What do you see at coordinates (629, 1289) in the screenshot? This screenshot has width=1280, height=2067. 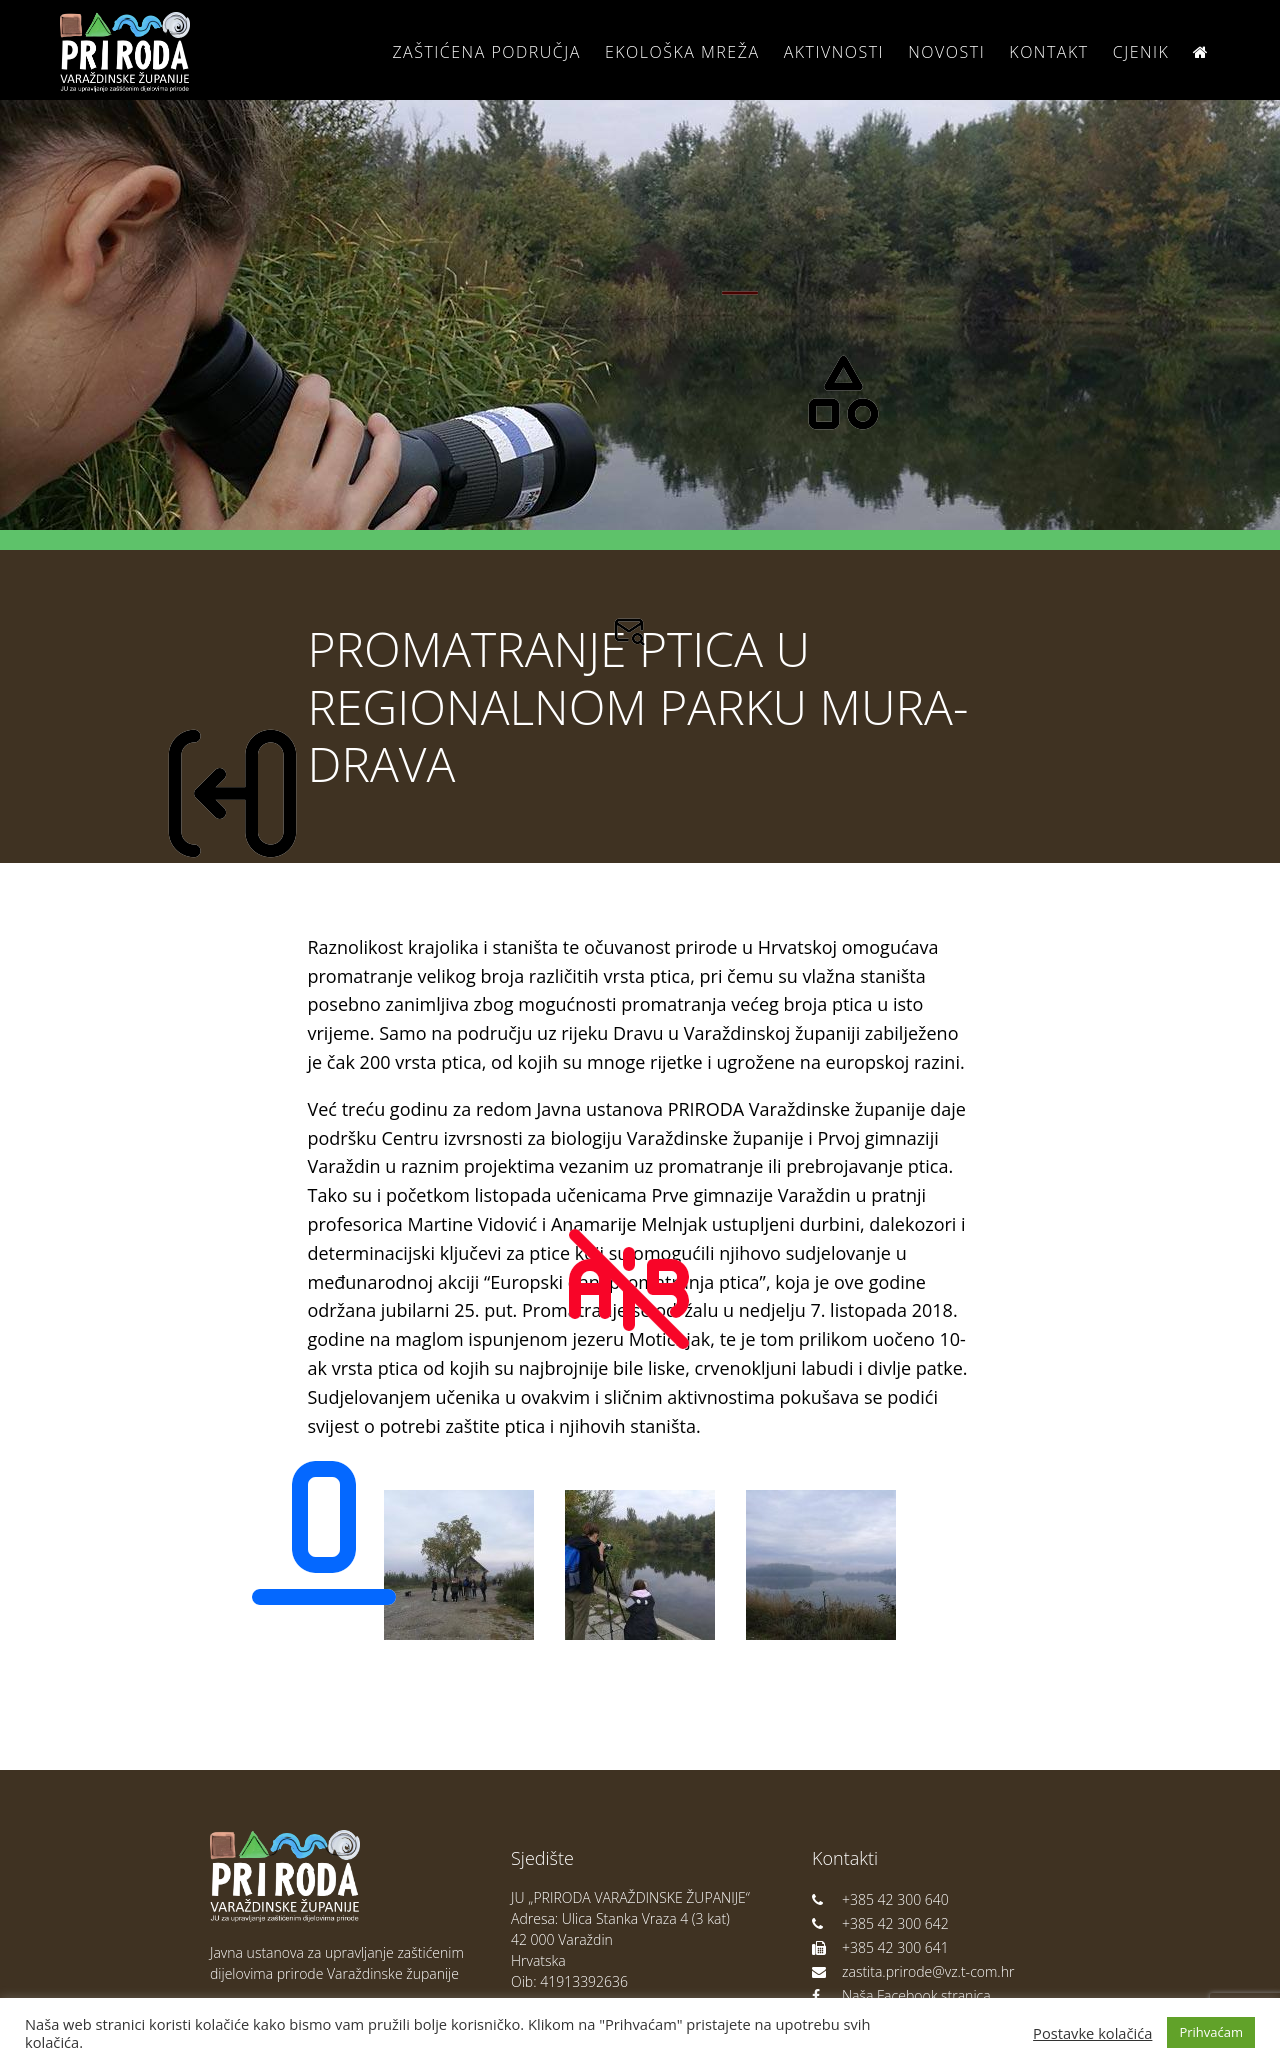 I see `disable a/b testing mode` at bounding box center [629, 1289].